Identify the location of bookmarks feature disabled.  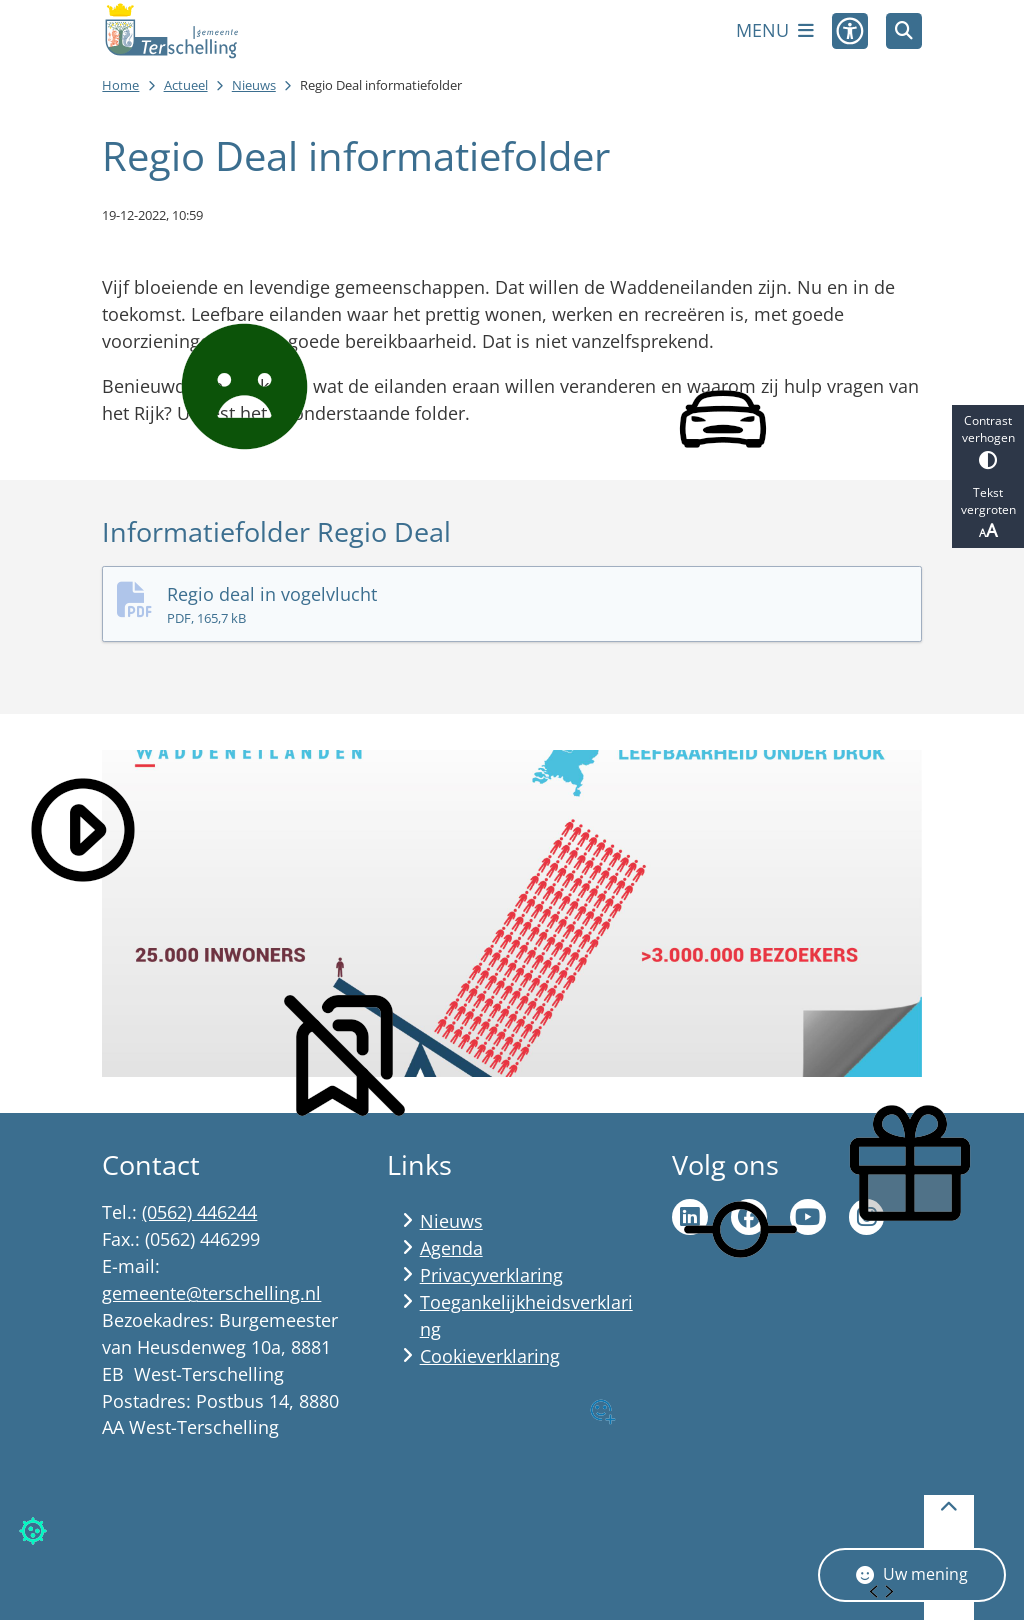
(344, 1055).